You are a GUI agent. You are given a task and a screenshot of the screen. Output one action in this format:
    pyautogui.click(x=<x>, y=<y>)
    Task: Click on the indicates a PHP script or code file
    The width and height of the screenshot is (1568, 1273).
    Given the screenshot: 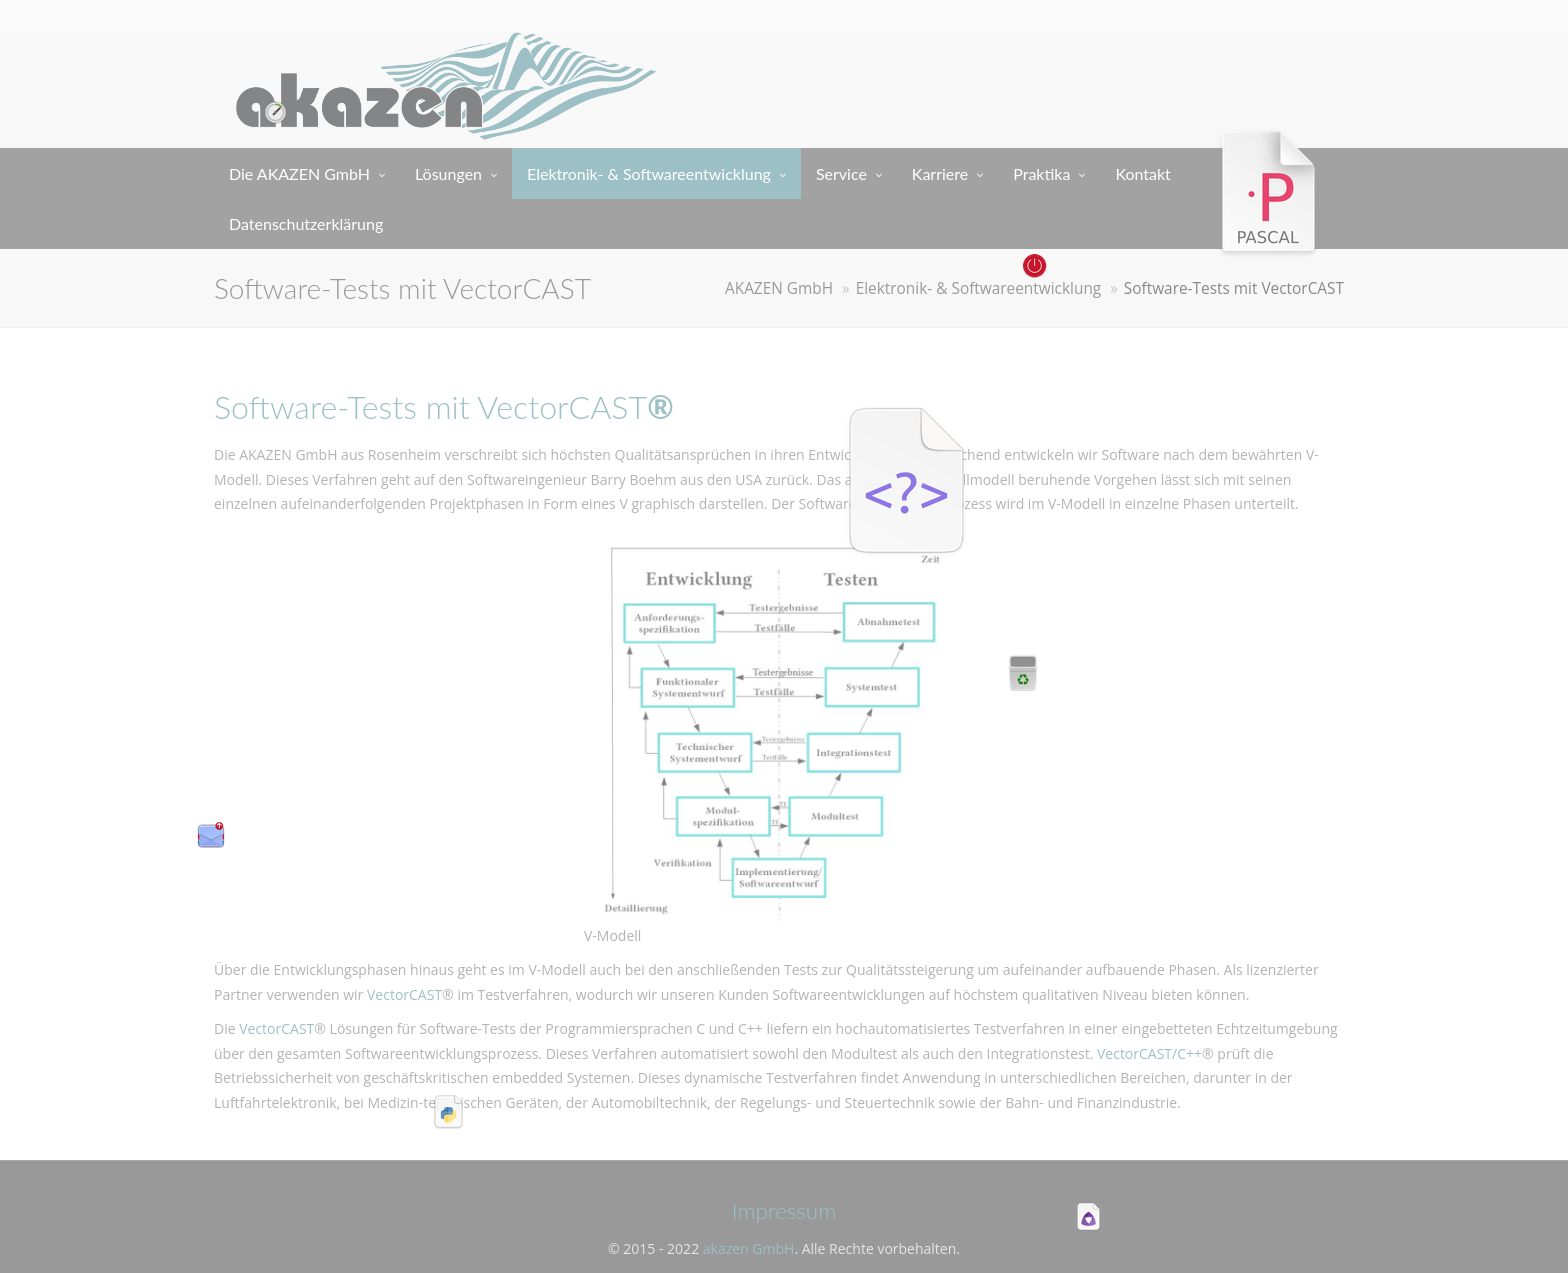 What is the action you would take?
    pyautogui.click(x=906, y=480)
    